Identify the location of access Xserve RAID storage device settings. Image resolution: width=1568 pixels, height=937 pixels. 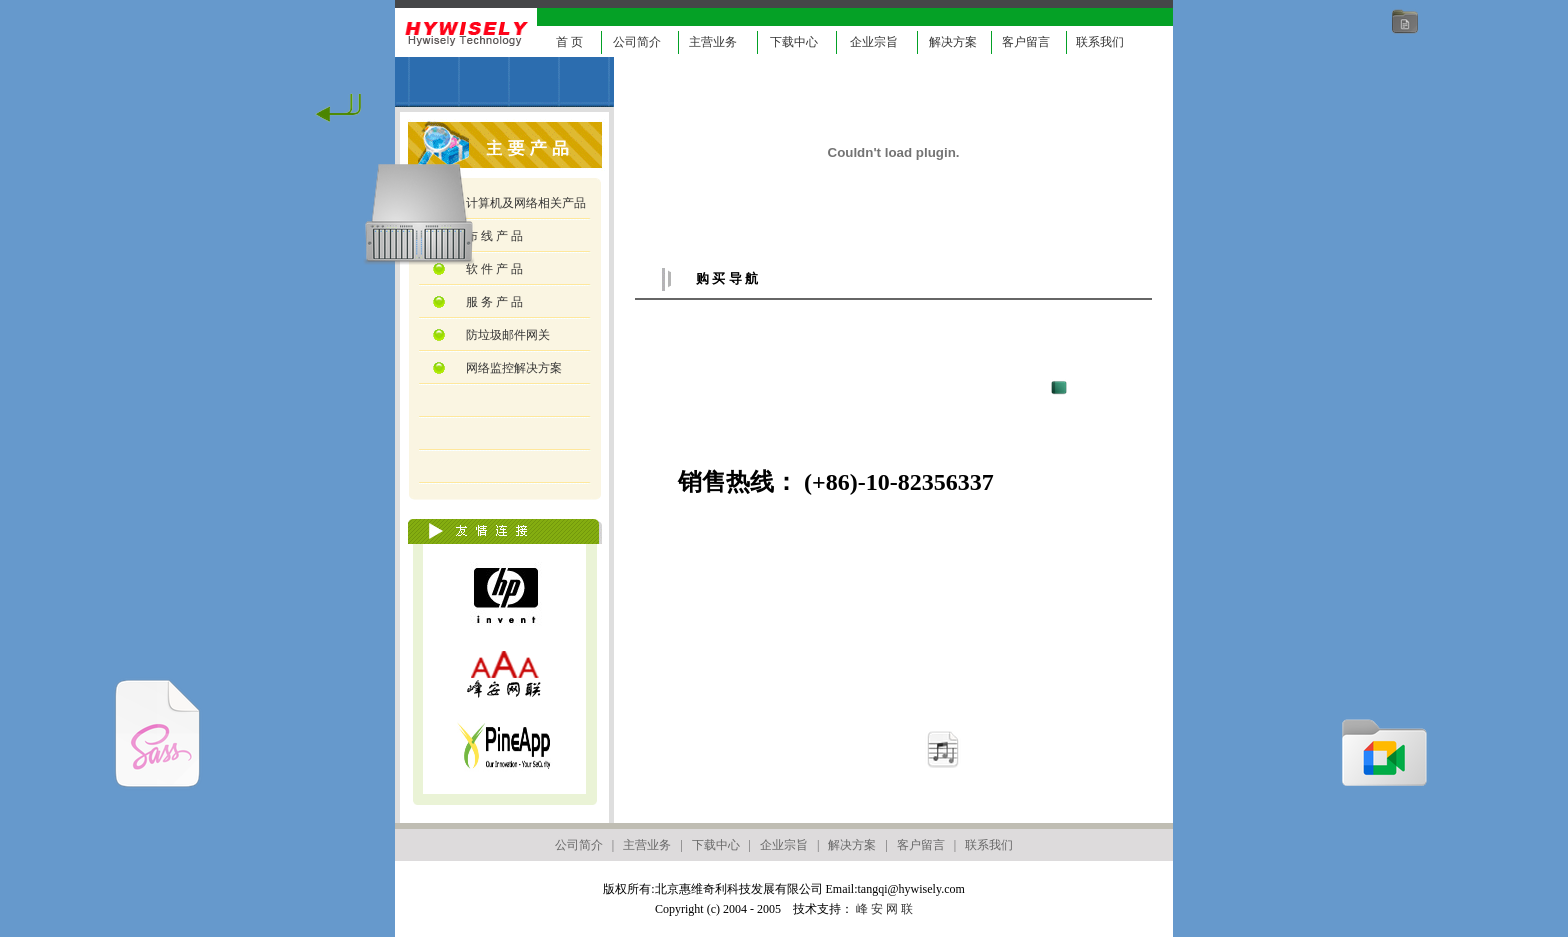
(419, 212).